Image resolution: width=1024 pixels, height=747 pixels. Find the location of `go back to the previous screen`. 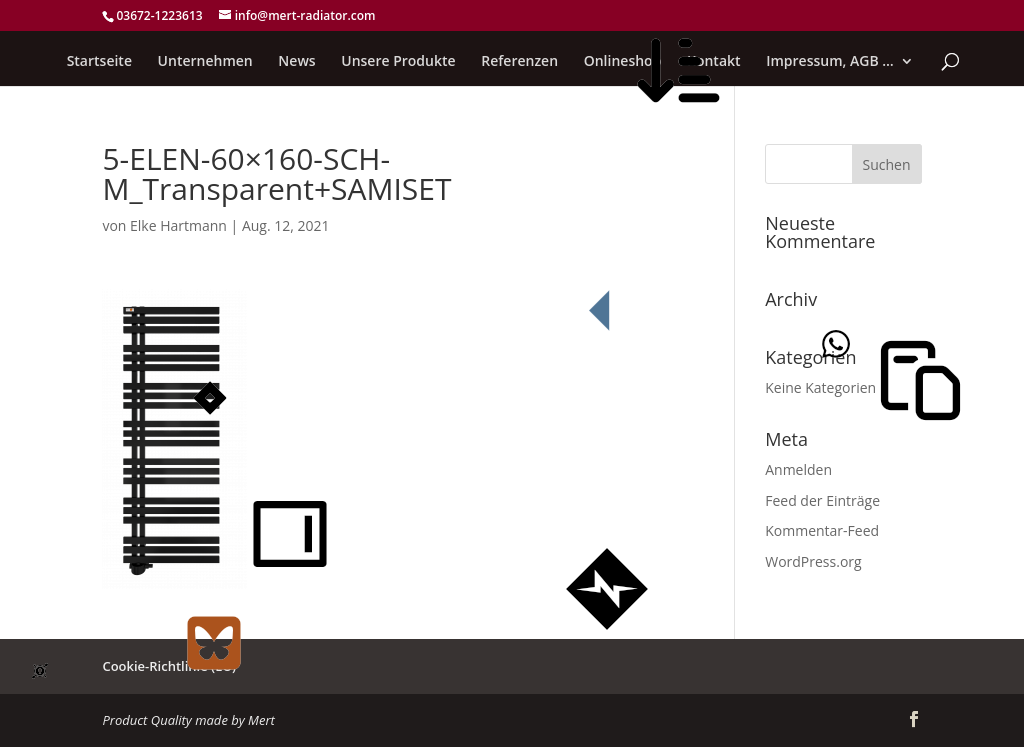

go back to the previous screen is located at coordinates (602, 310).